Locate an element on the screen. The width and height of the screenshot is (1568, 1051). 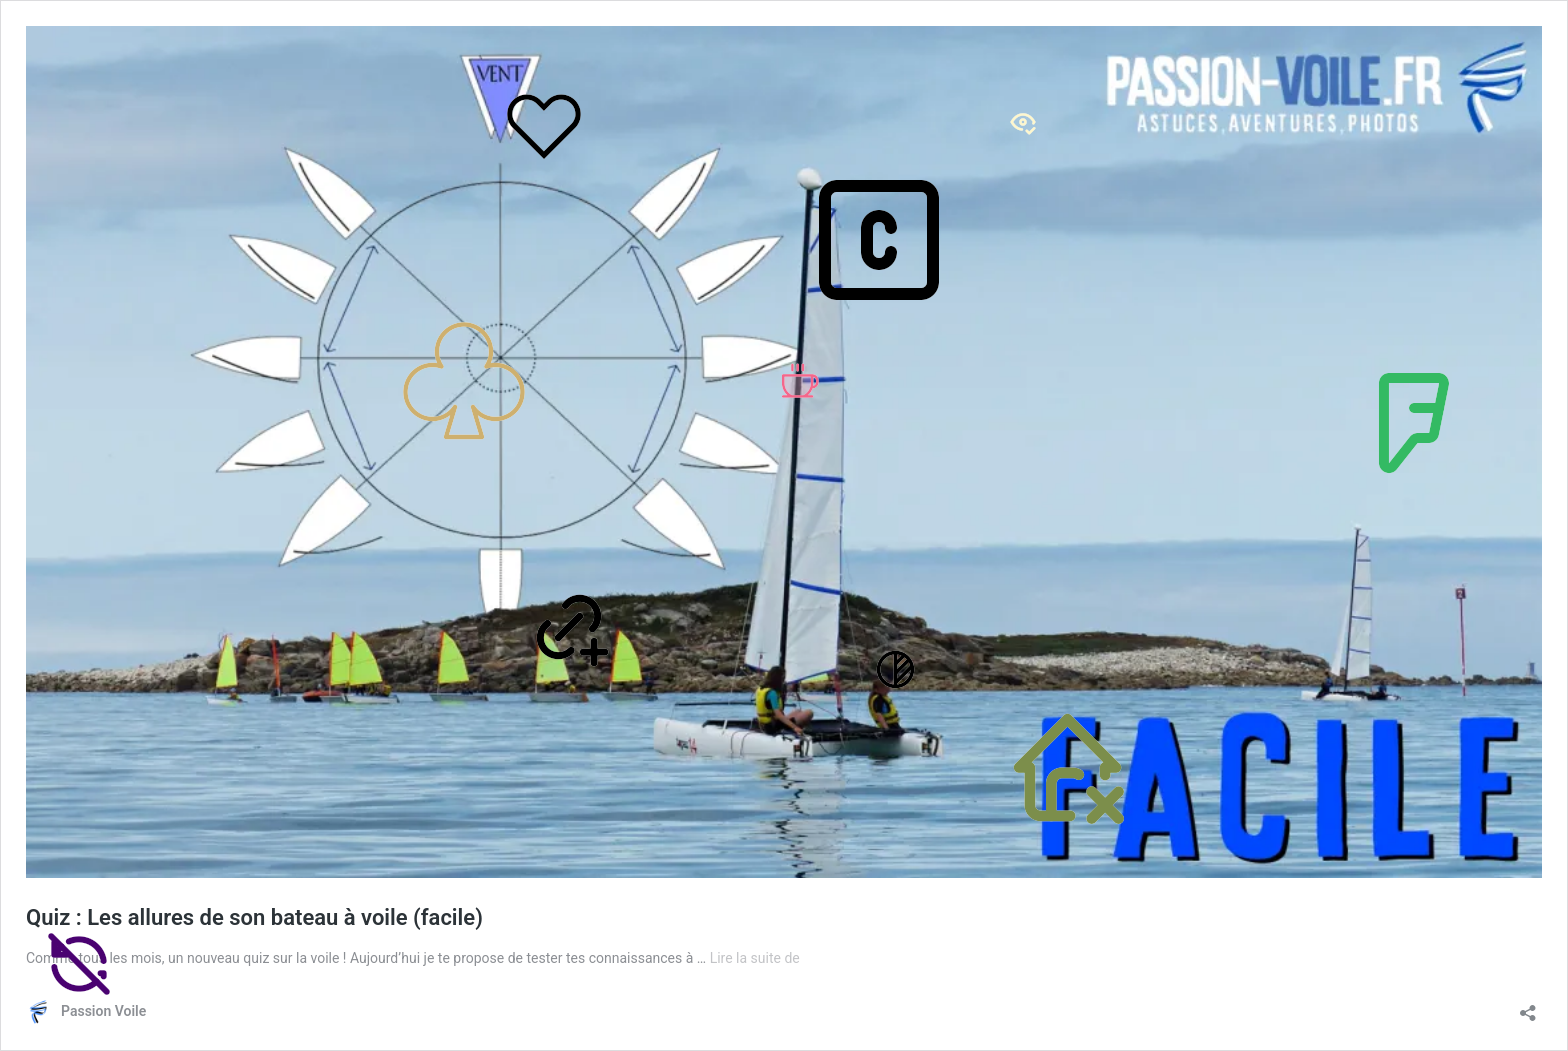
remove a saved home address is located at coordinates (1067, 767).